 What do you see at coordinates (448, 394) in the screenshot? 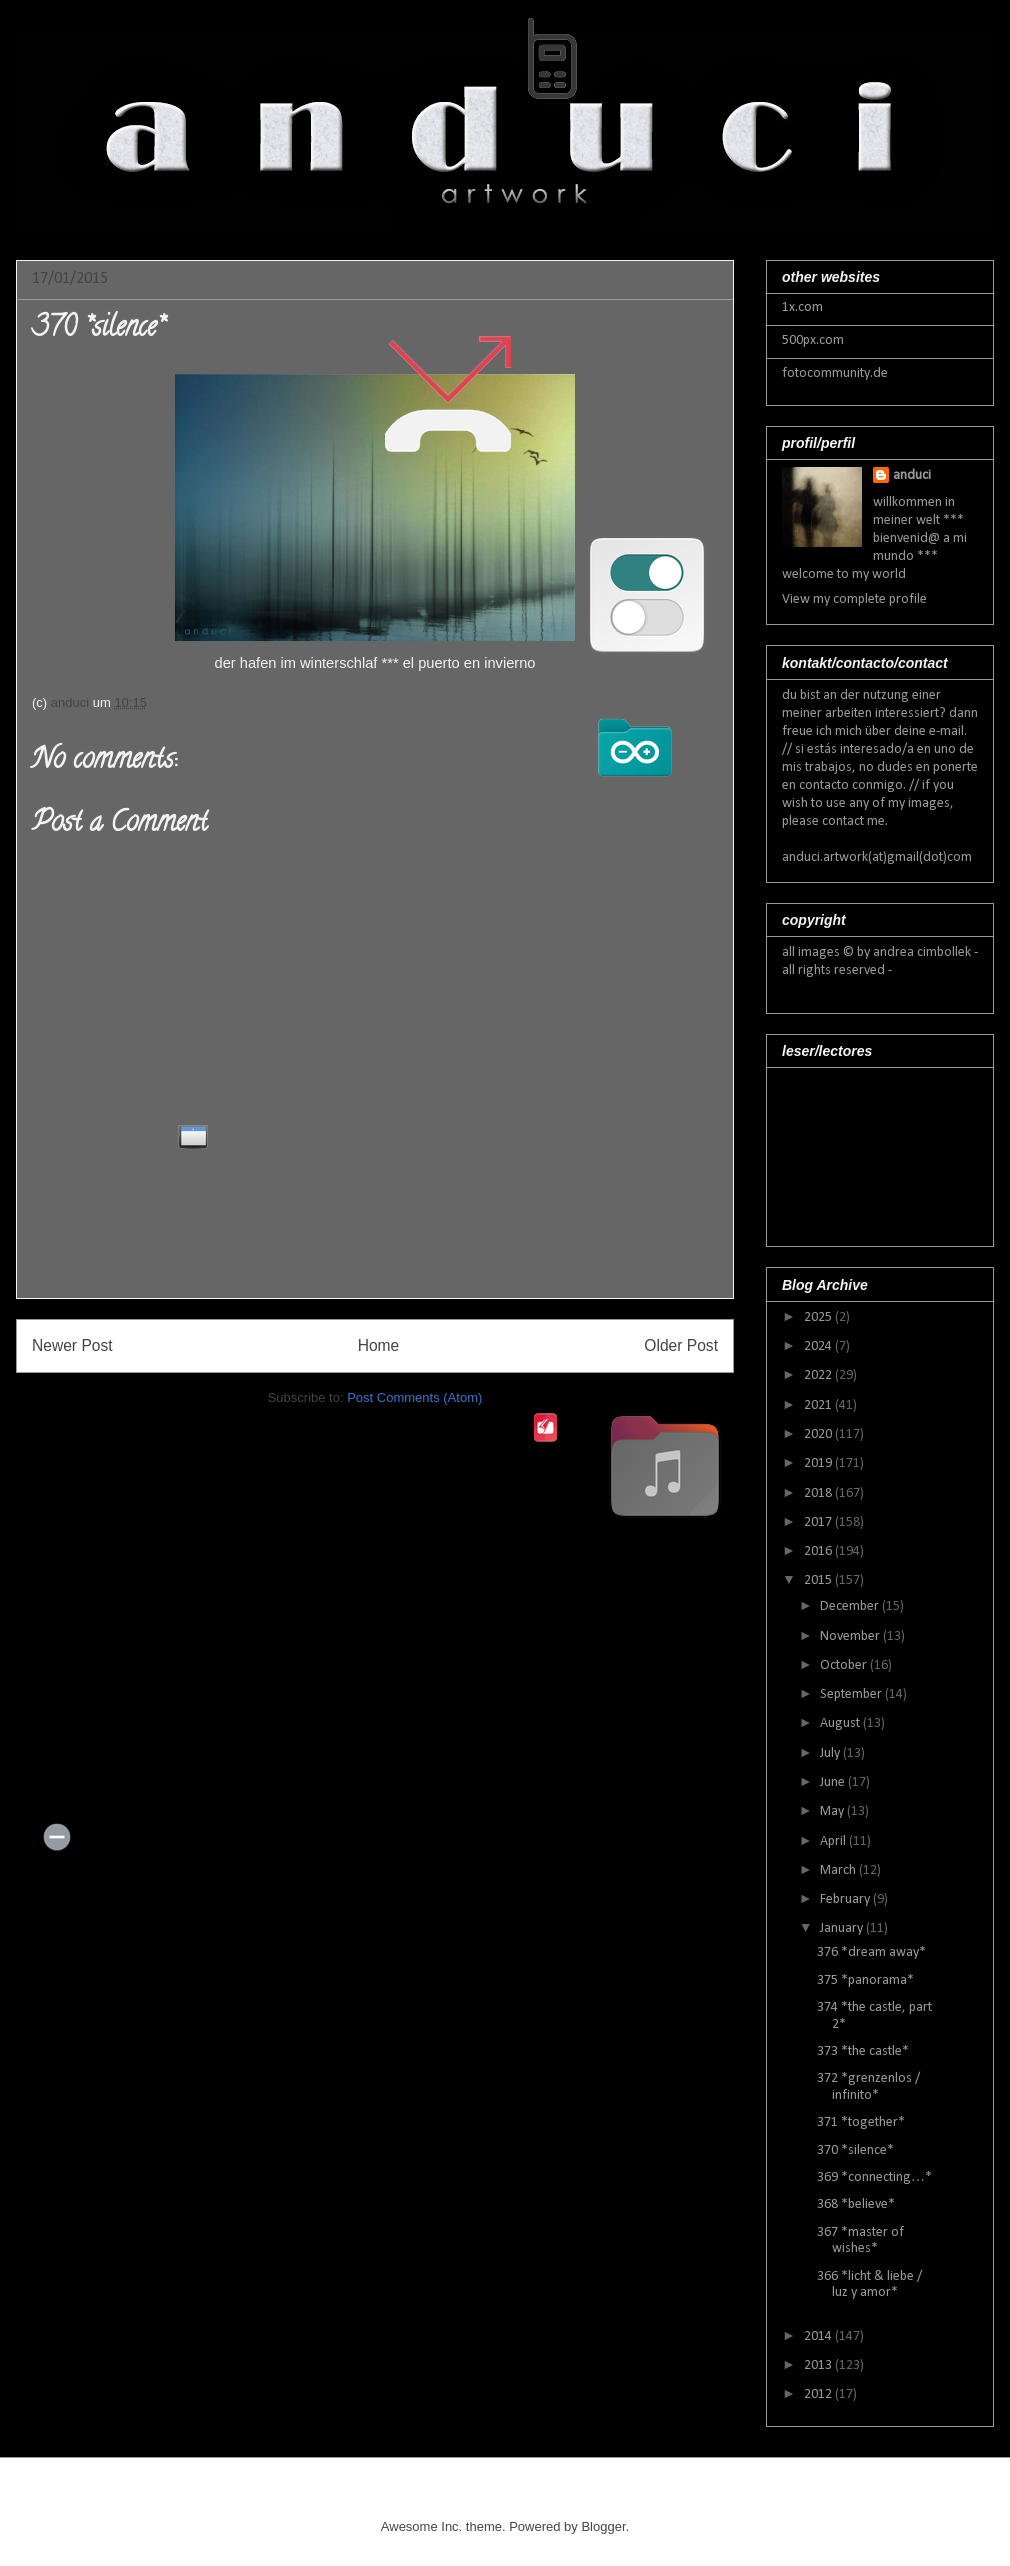
I see `indicates a missed incoming call` at bounding box center [448, 394].